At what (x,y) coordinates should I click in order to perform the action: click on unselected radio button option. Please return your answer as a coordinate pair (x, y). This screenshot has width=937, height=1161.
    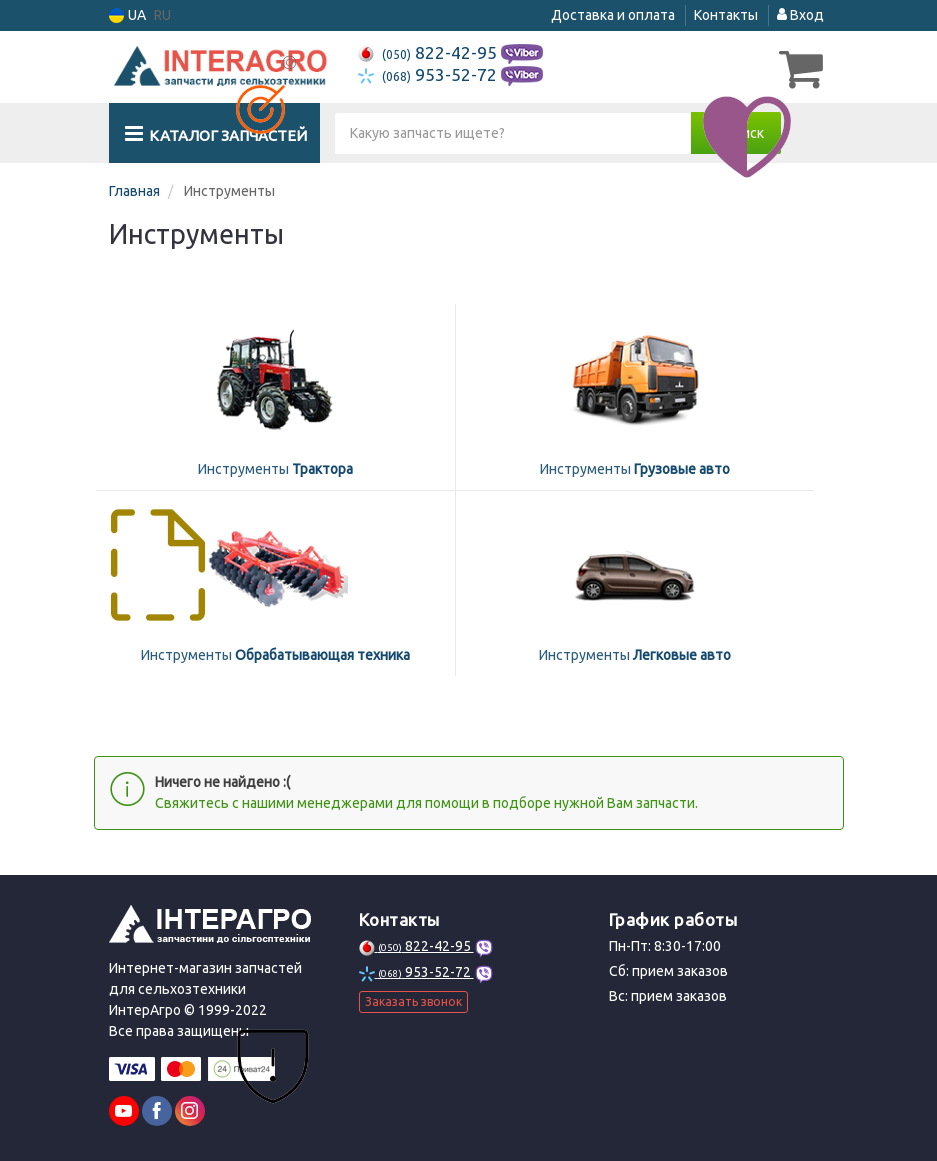
    Looking at the image, I should click on (289, 62).